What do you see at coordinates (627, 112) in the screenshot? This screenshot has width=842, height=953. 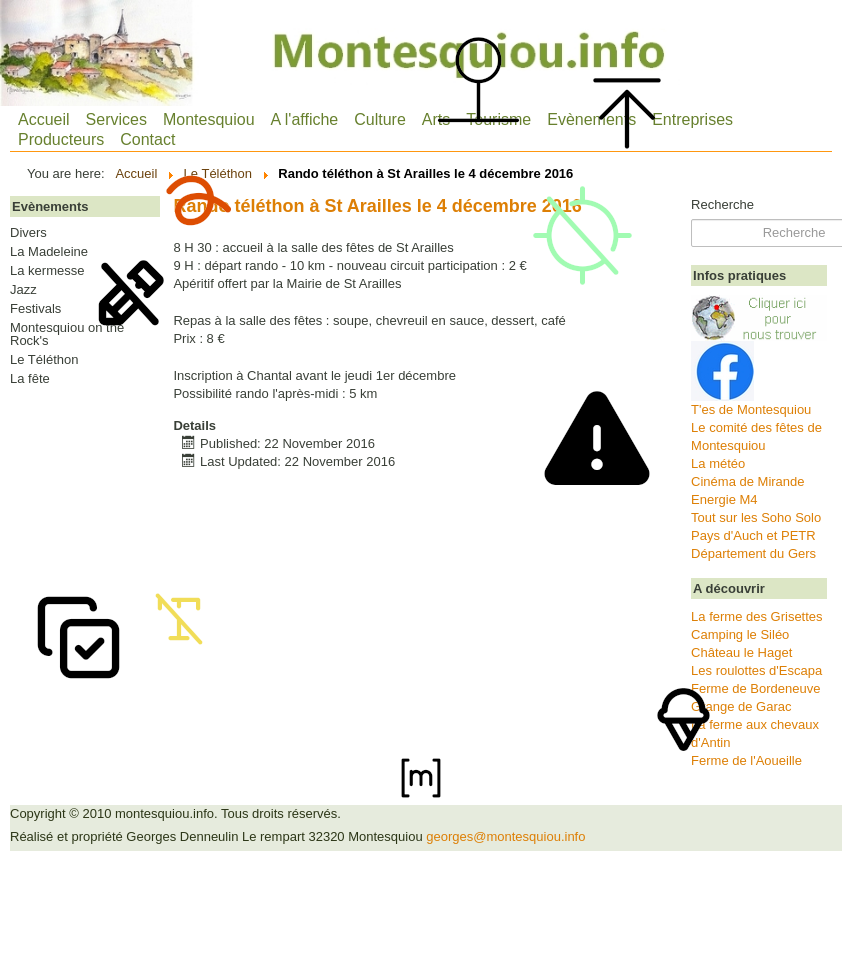 I see `upload a file or content` at bounding box center [627, 112].